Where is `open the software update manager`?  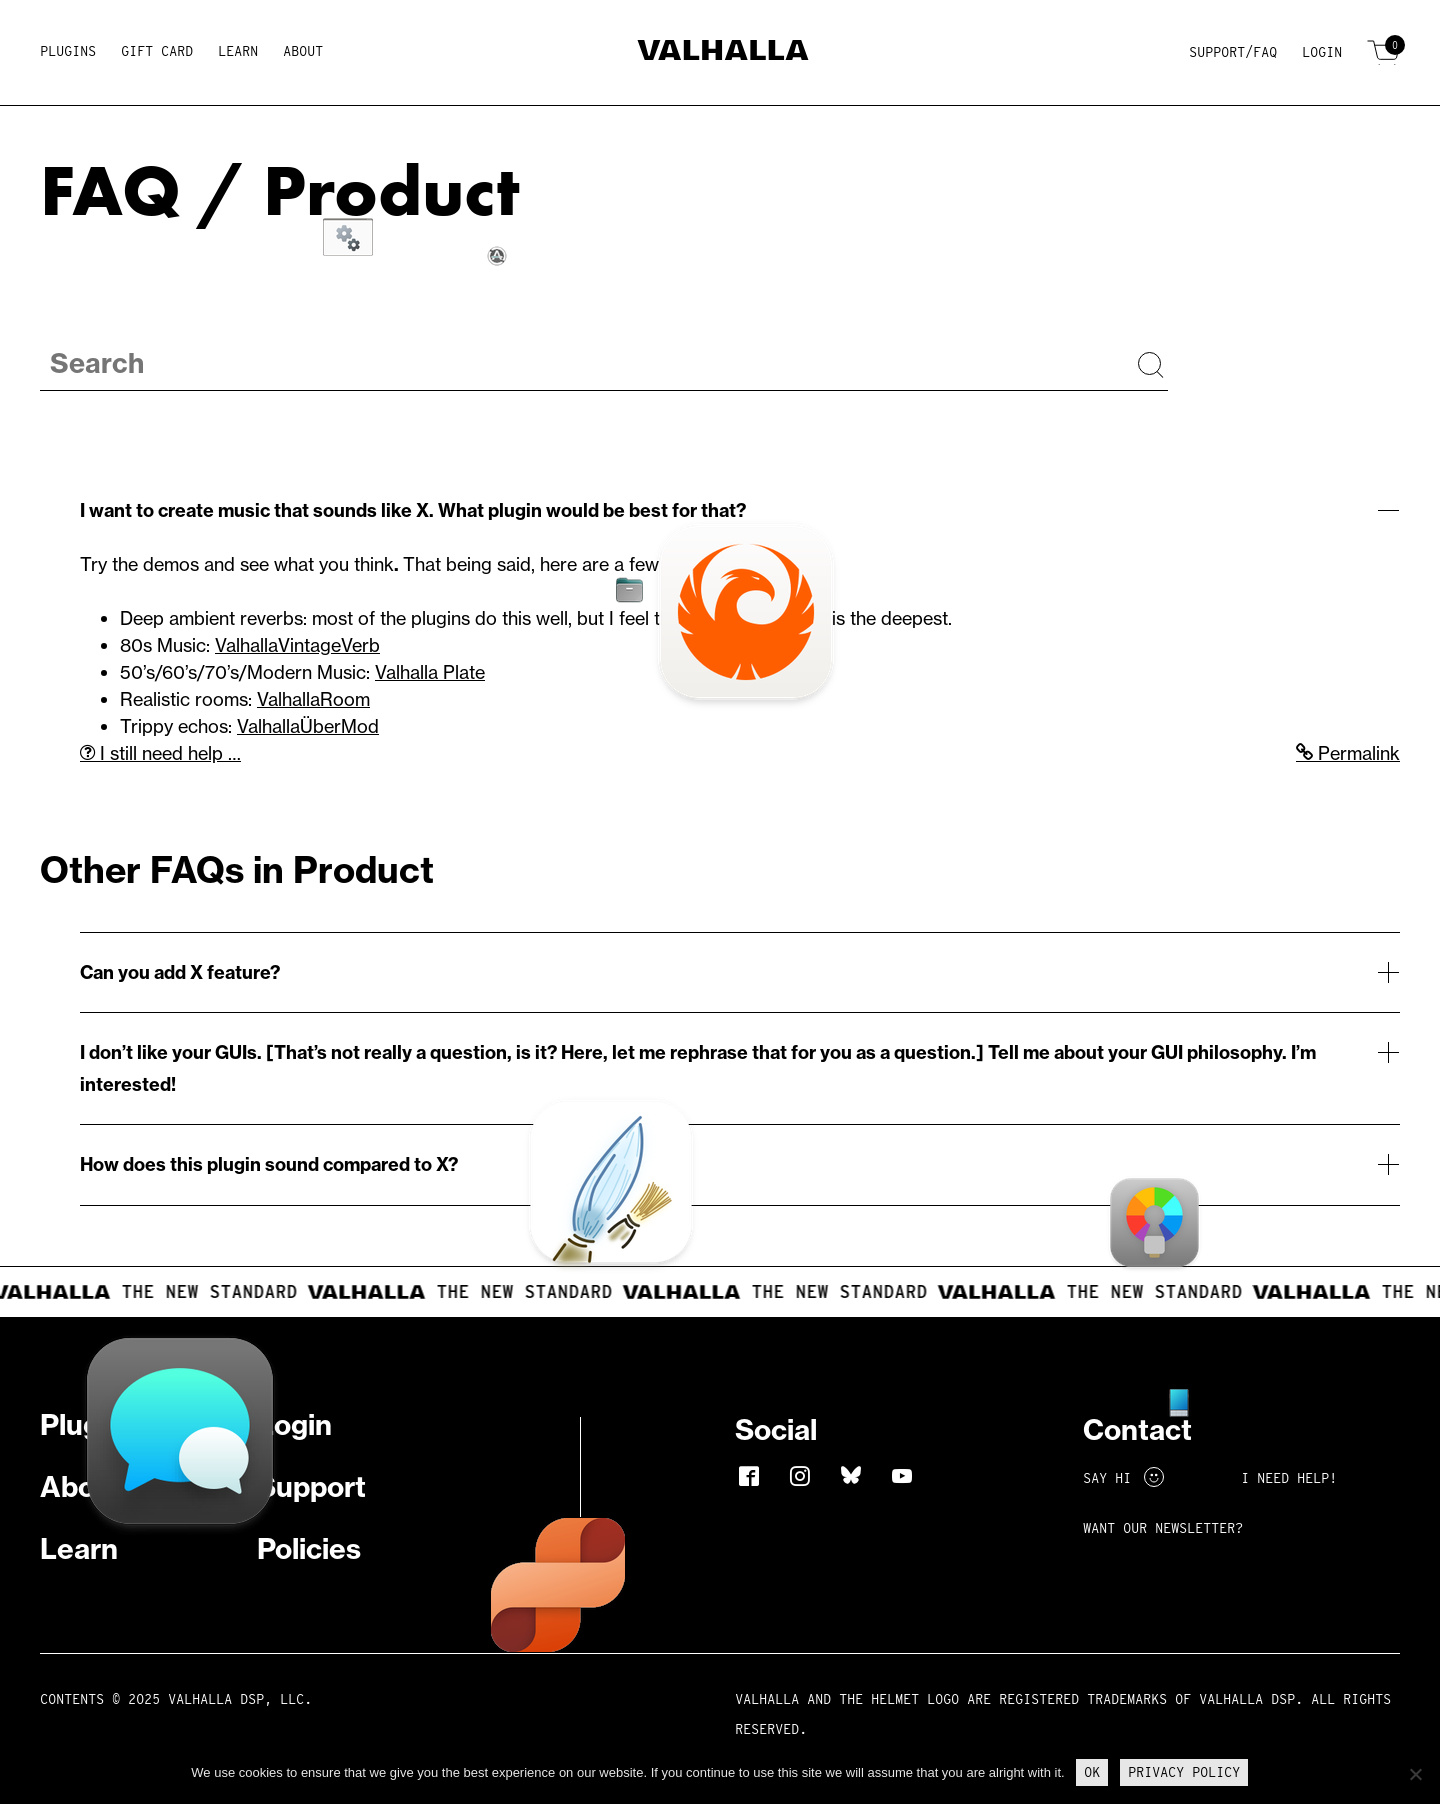 open the software update manager is located at coordinates (497, 256).